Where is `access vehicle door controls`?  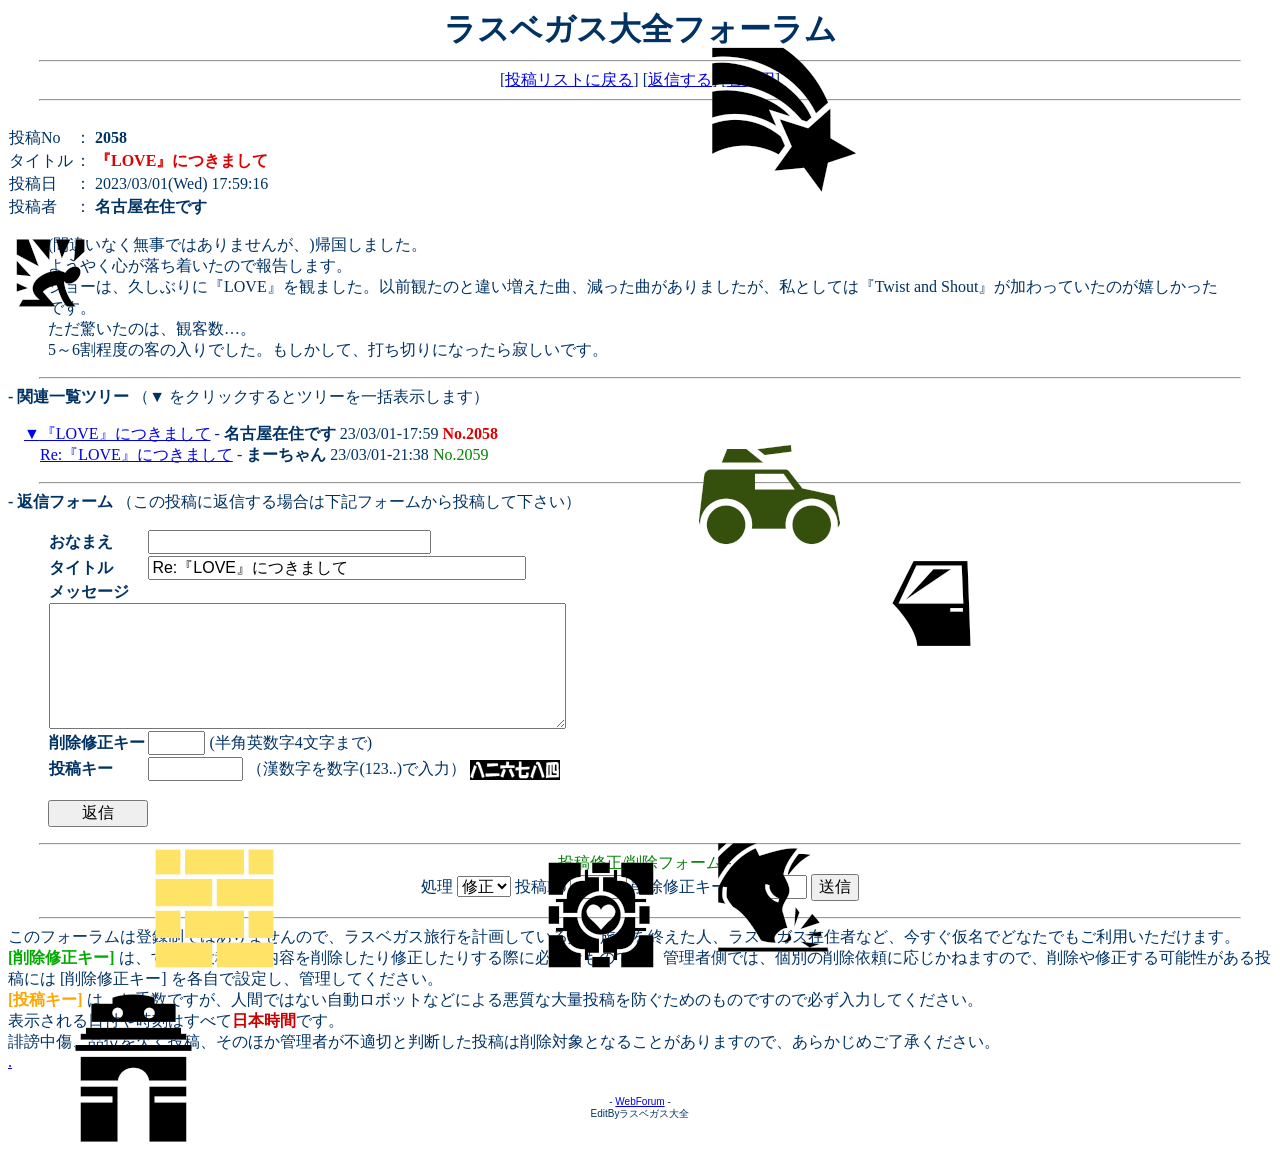
access vehicle door controls is located at coordinates (934, 603).